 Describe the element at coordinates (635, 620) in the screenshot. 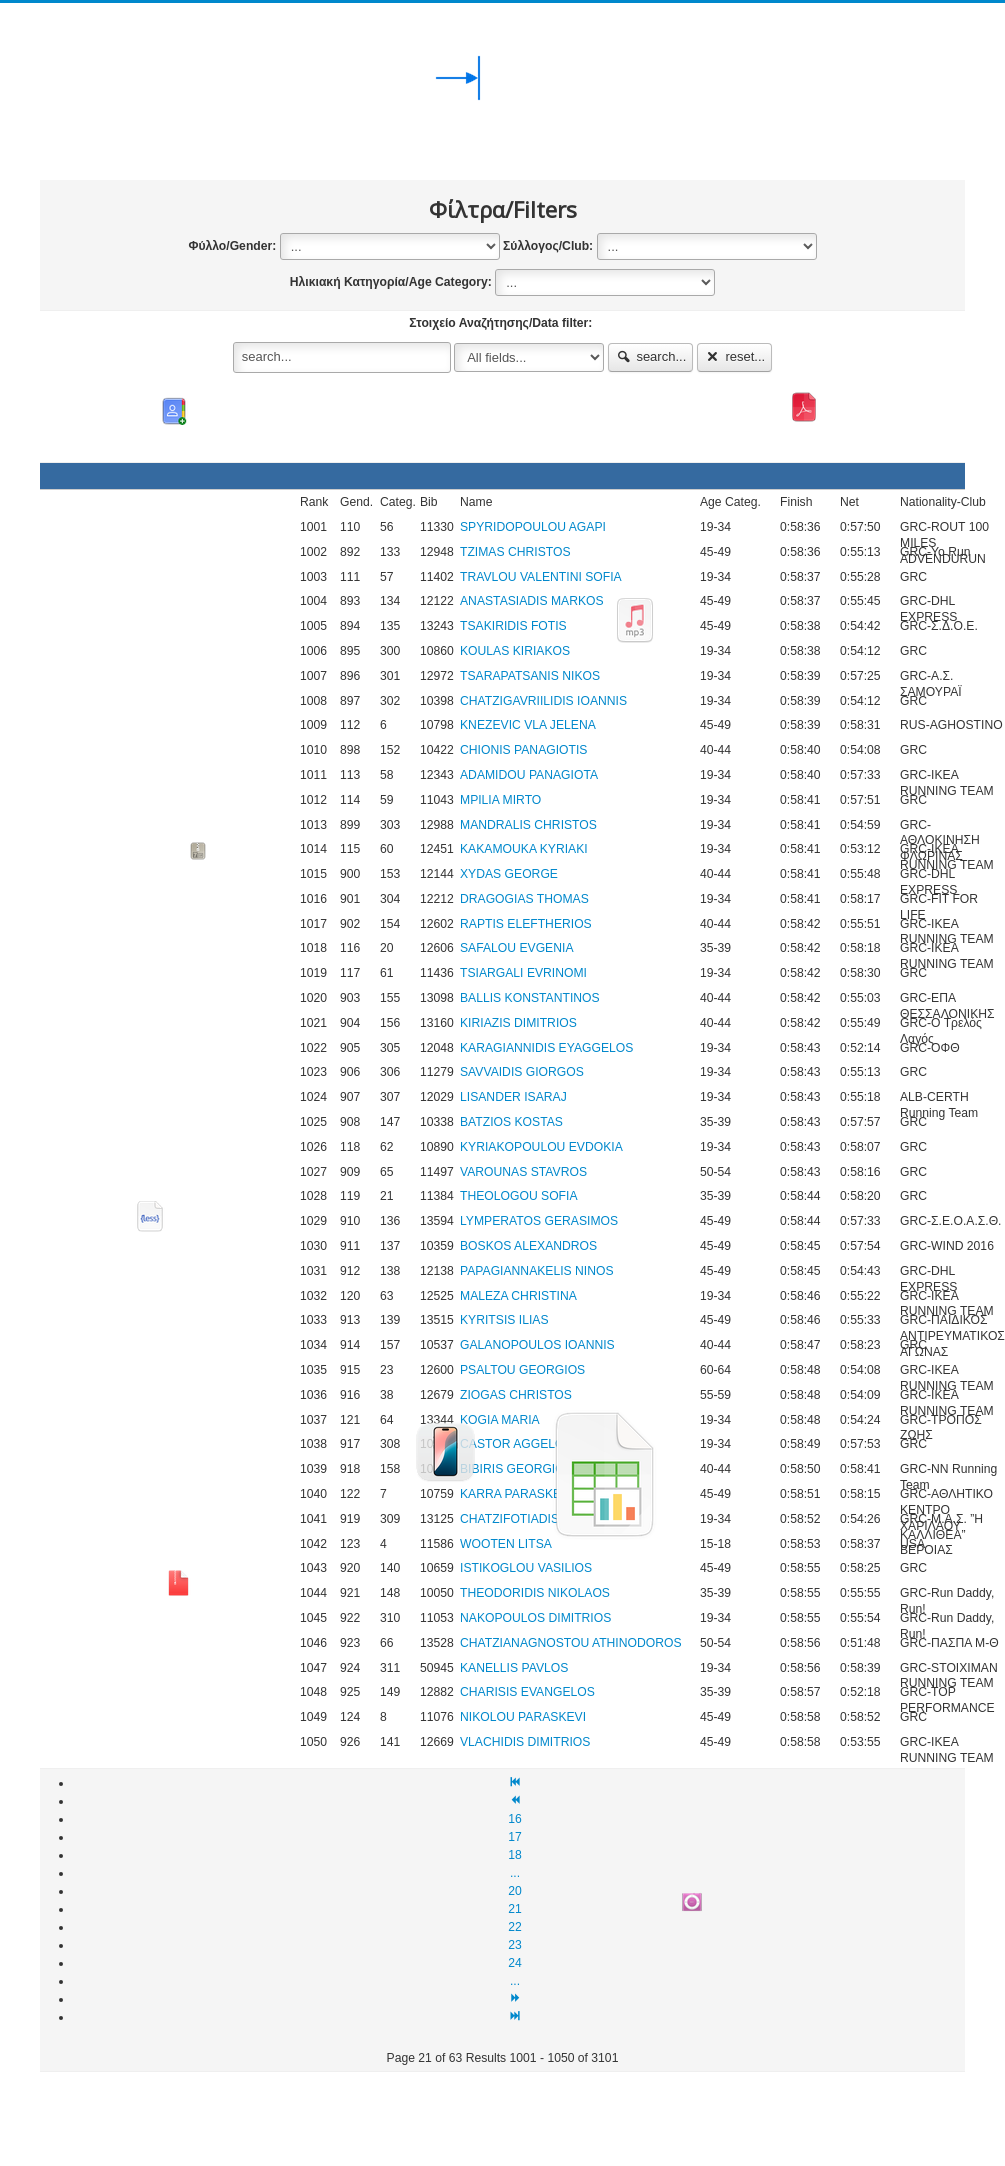

I see `an mp3 audio file` at that location.